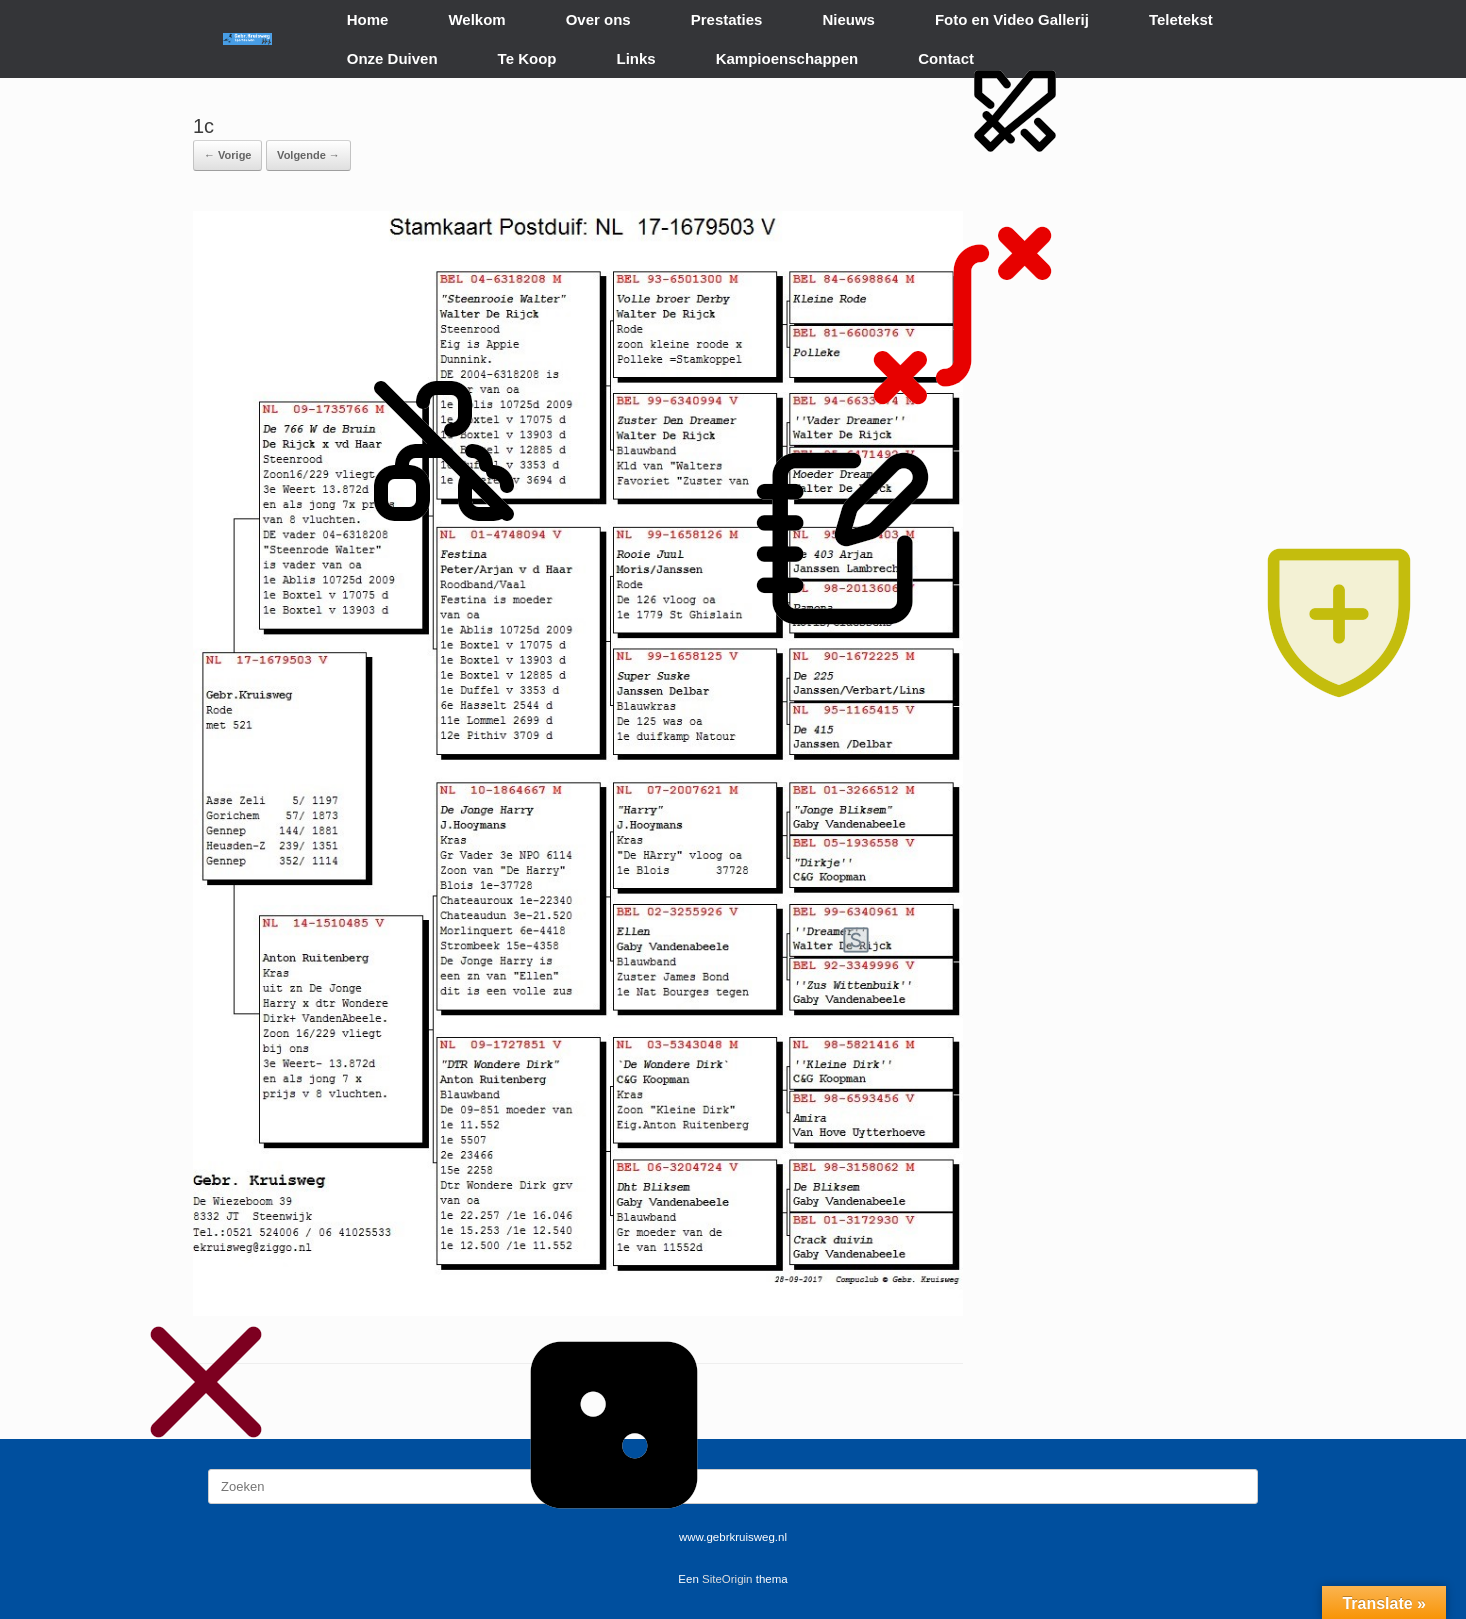  What do you see at coordinates (1015, 111) in the screenshot?
I see `start a battle or combat mode` at bounding box center [1015, 111].